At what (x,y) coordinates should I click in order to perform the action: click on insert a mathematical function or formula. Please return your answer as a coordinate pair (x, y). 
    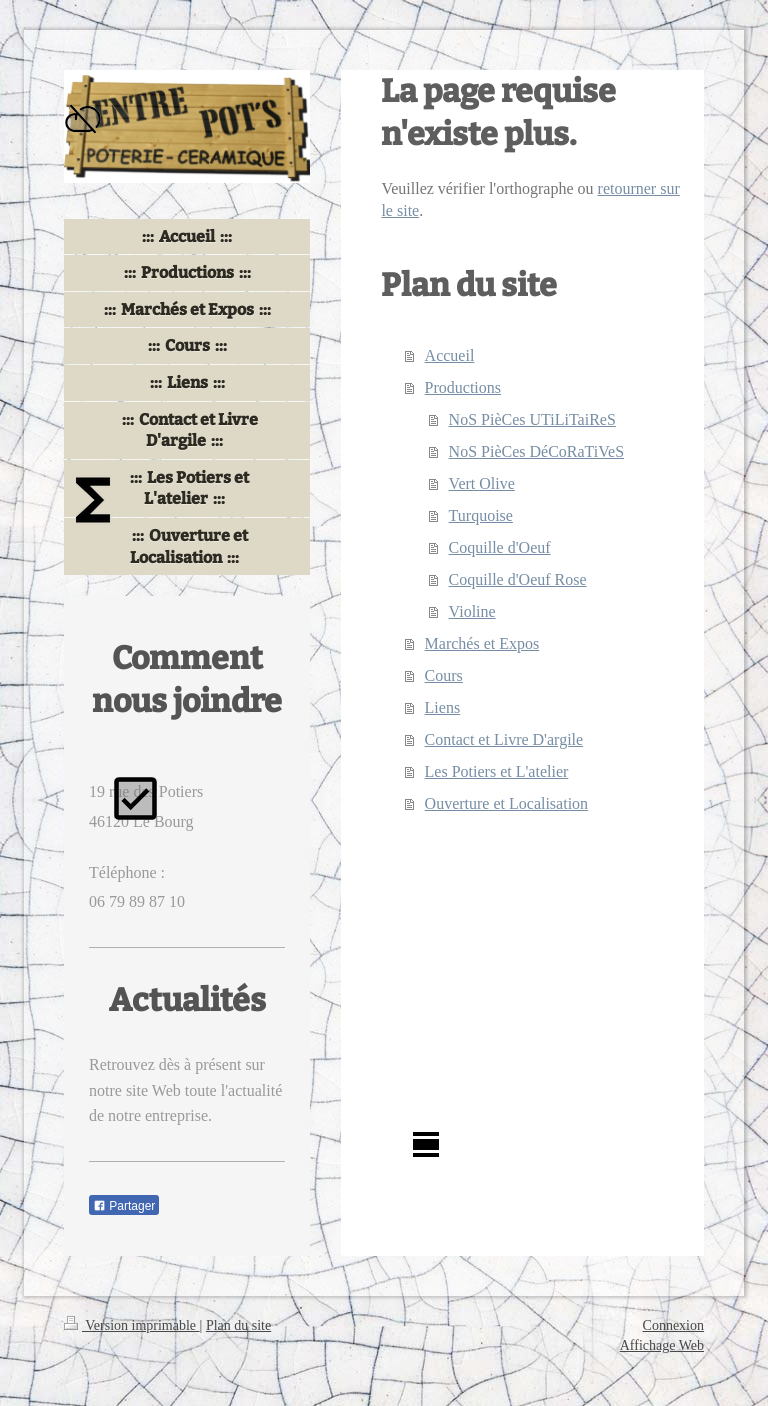
    Looking at the image, I should click on (93, 500).